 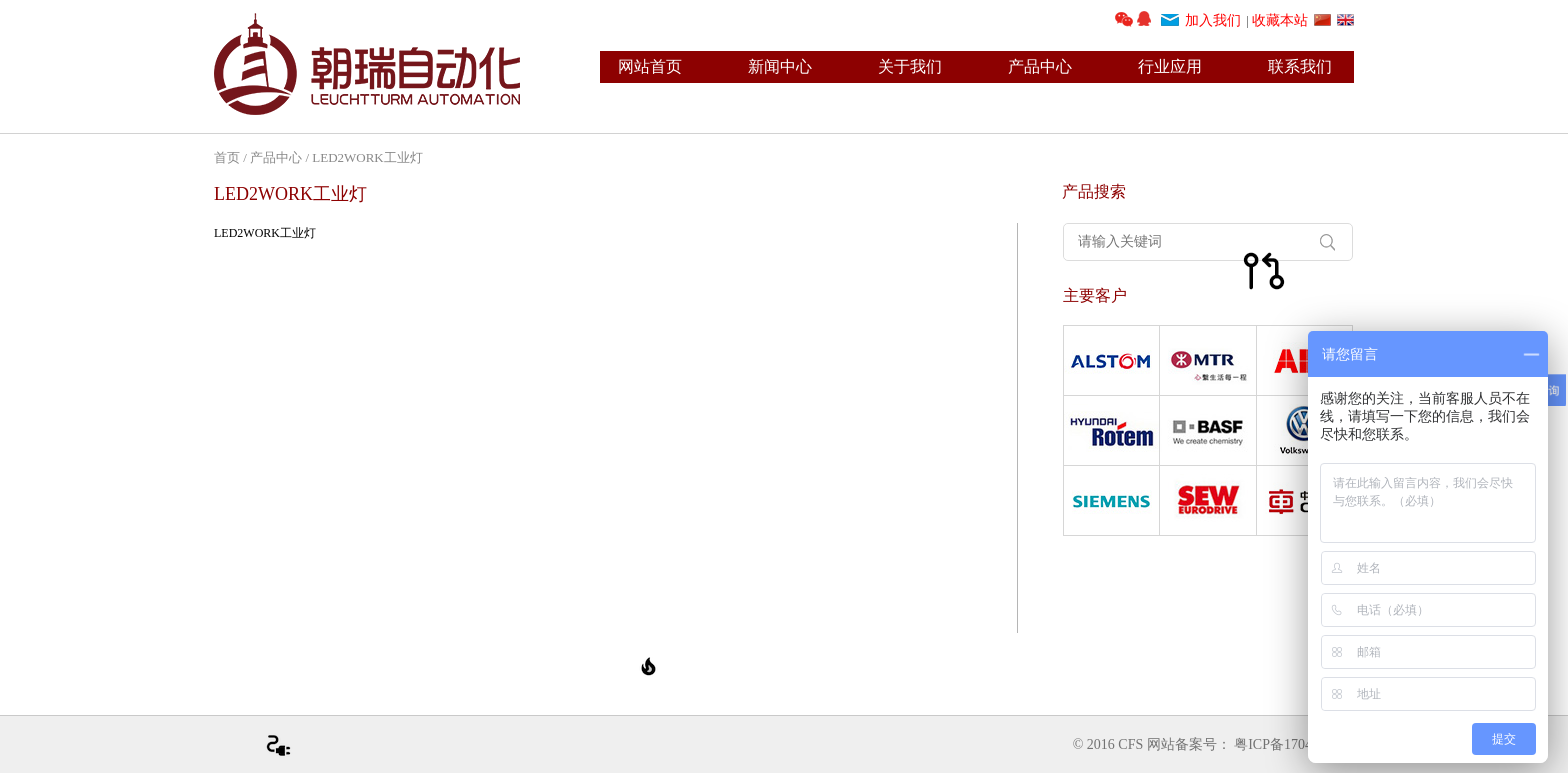 I want to click on locate nearby fire stations, so click(x=648, y=666).